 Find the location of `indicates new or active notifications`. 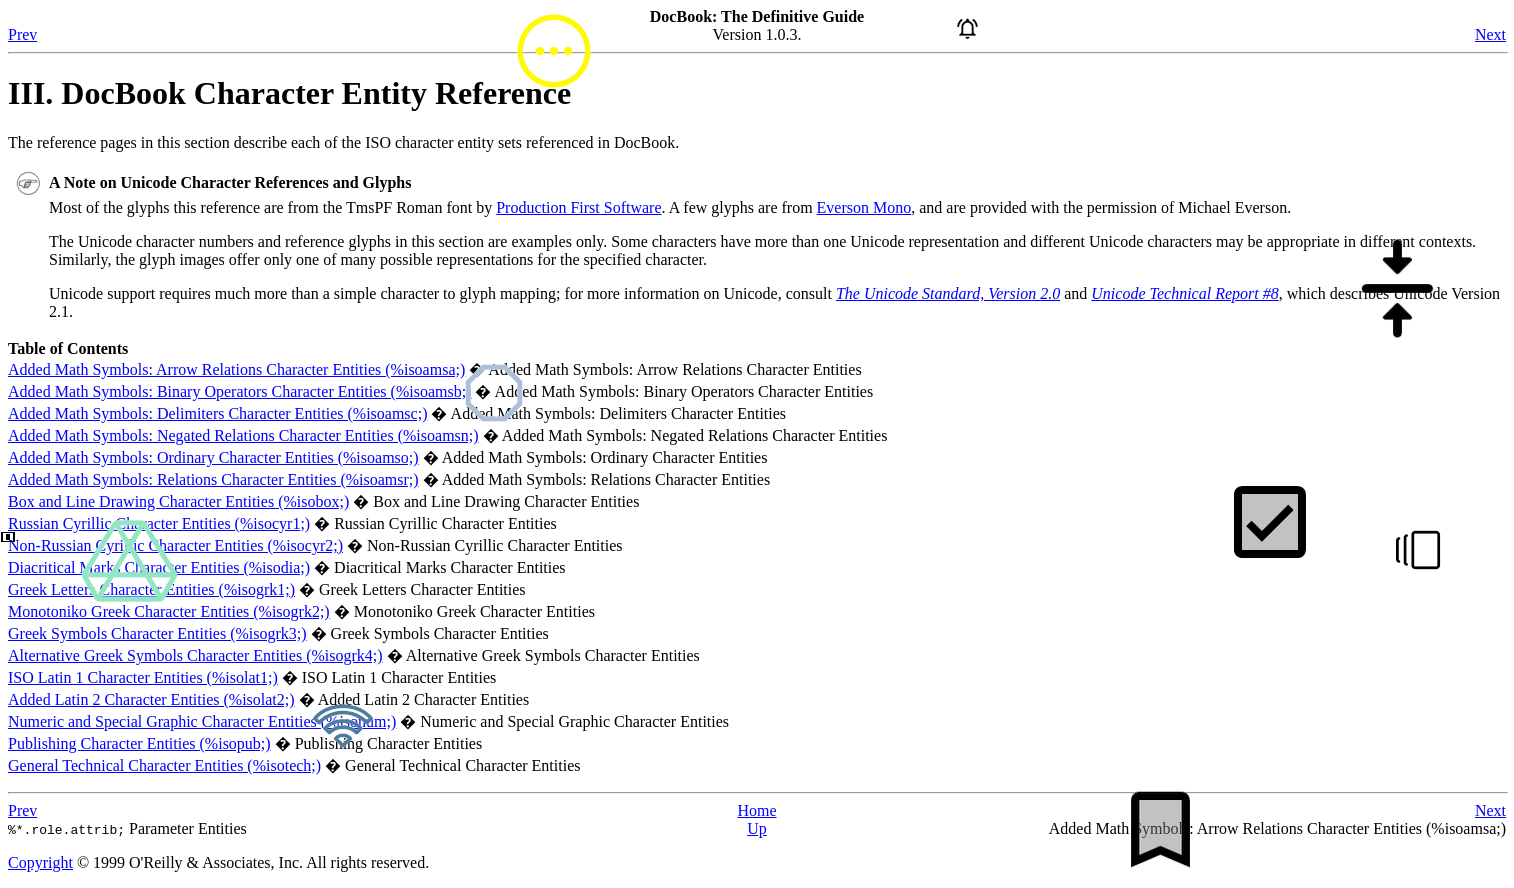

indicates new or active notifications is located at coordinates (967, 28).